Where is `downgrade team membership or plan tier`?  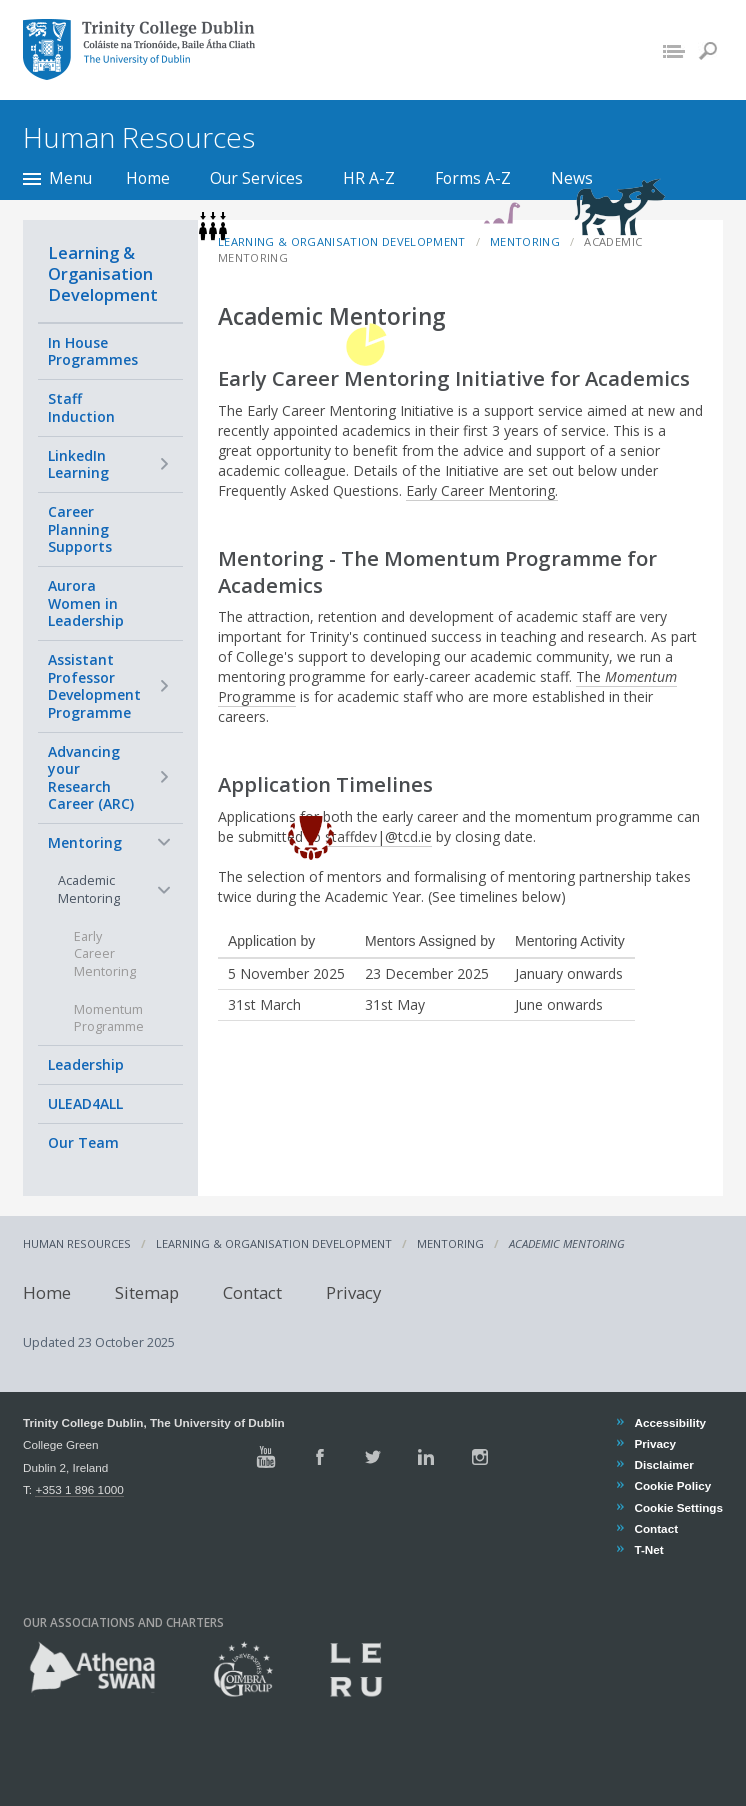 downgrade team membership or plan tier is located at coordinates (213, 226).